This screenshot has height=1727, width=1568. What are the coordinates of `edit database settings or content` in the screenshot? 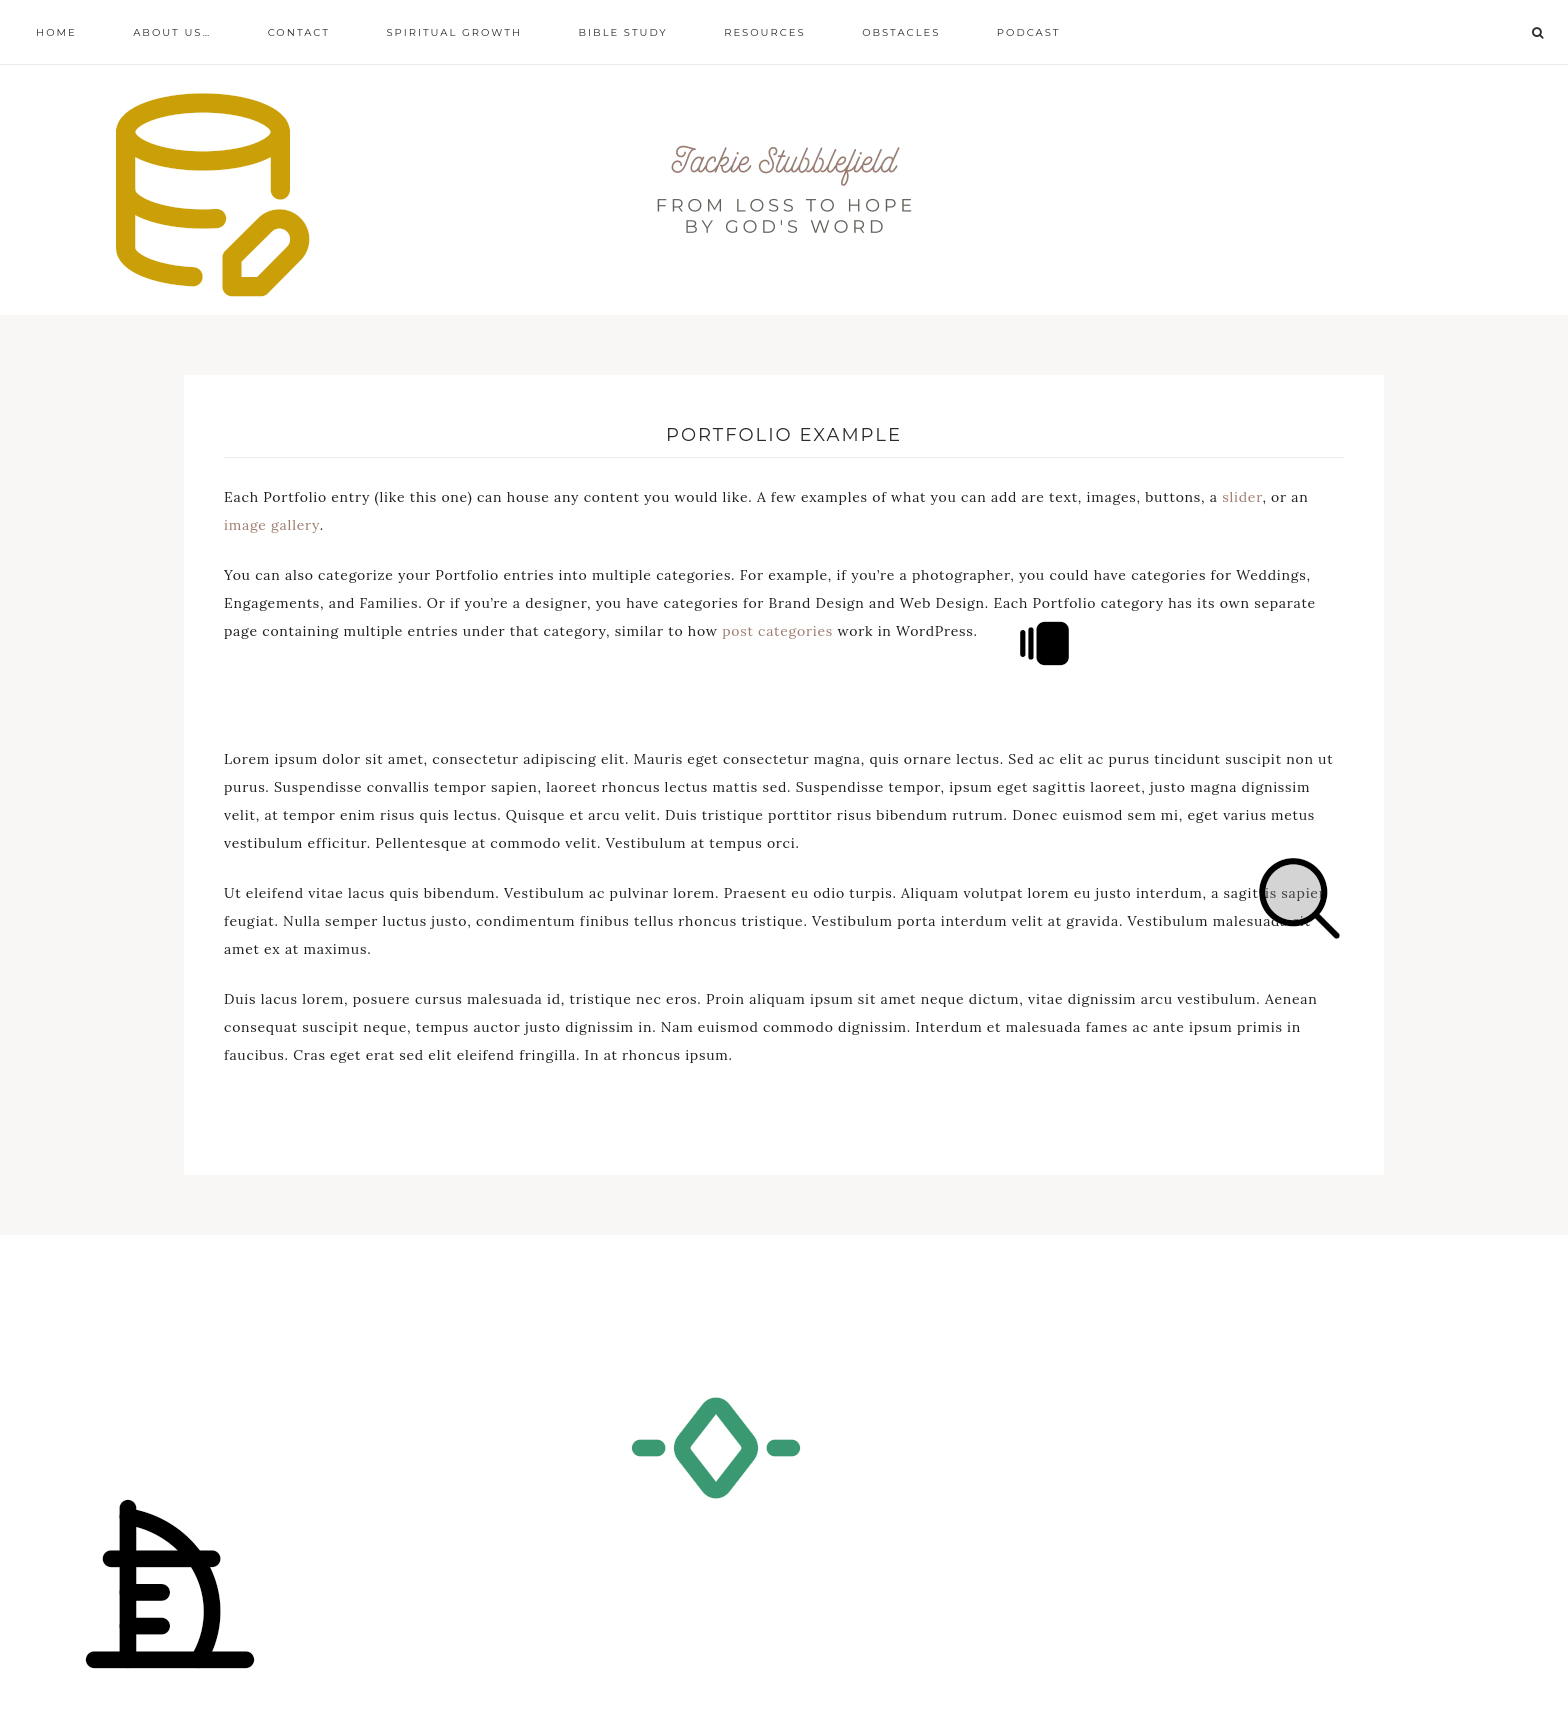 It's located at (203, 190).